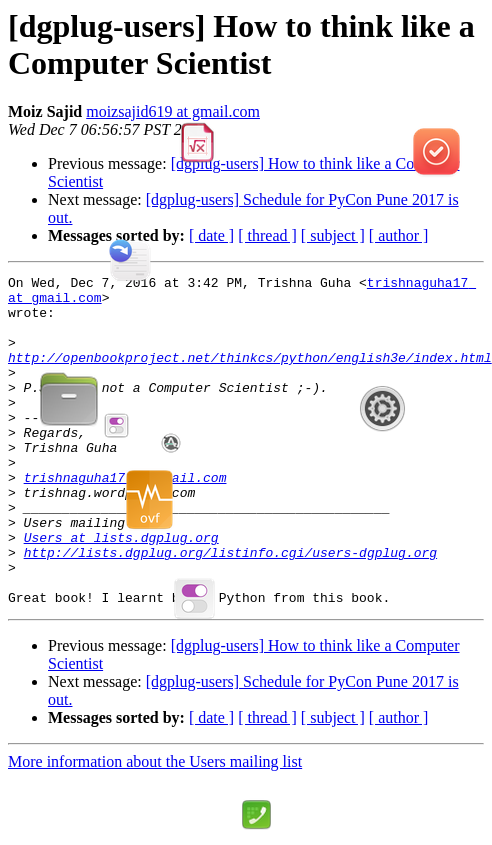  I want to click on open dconf editor to modify system configuration settings, so click(436, 151).